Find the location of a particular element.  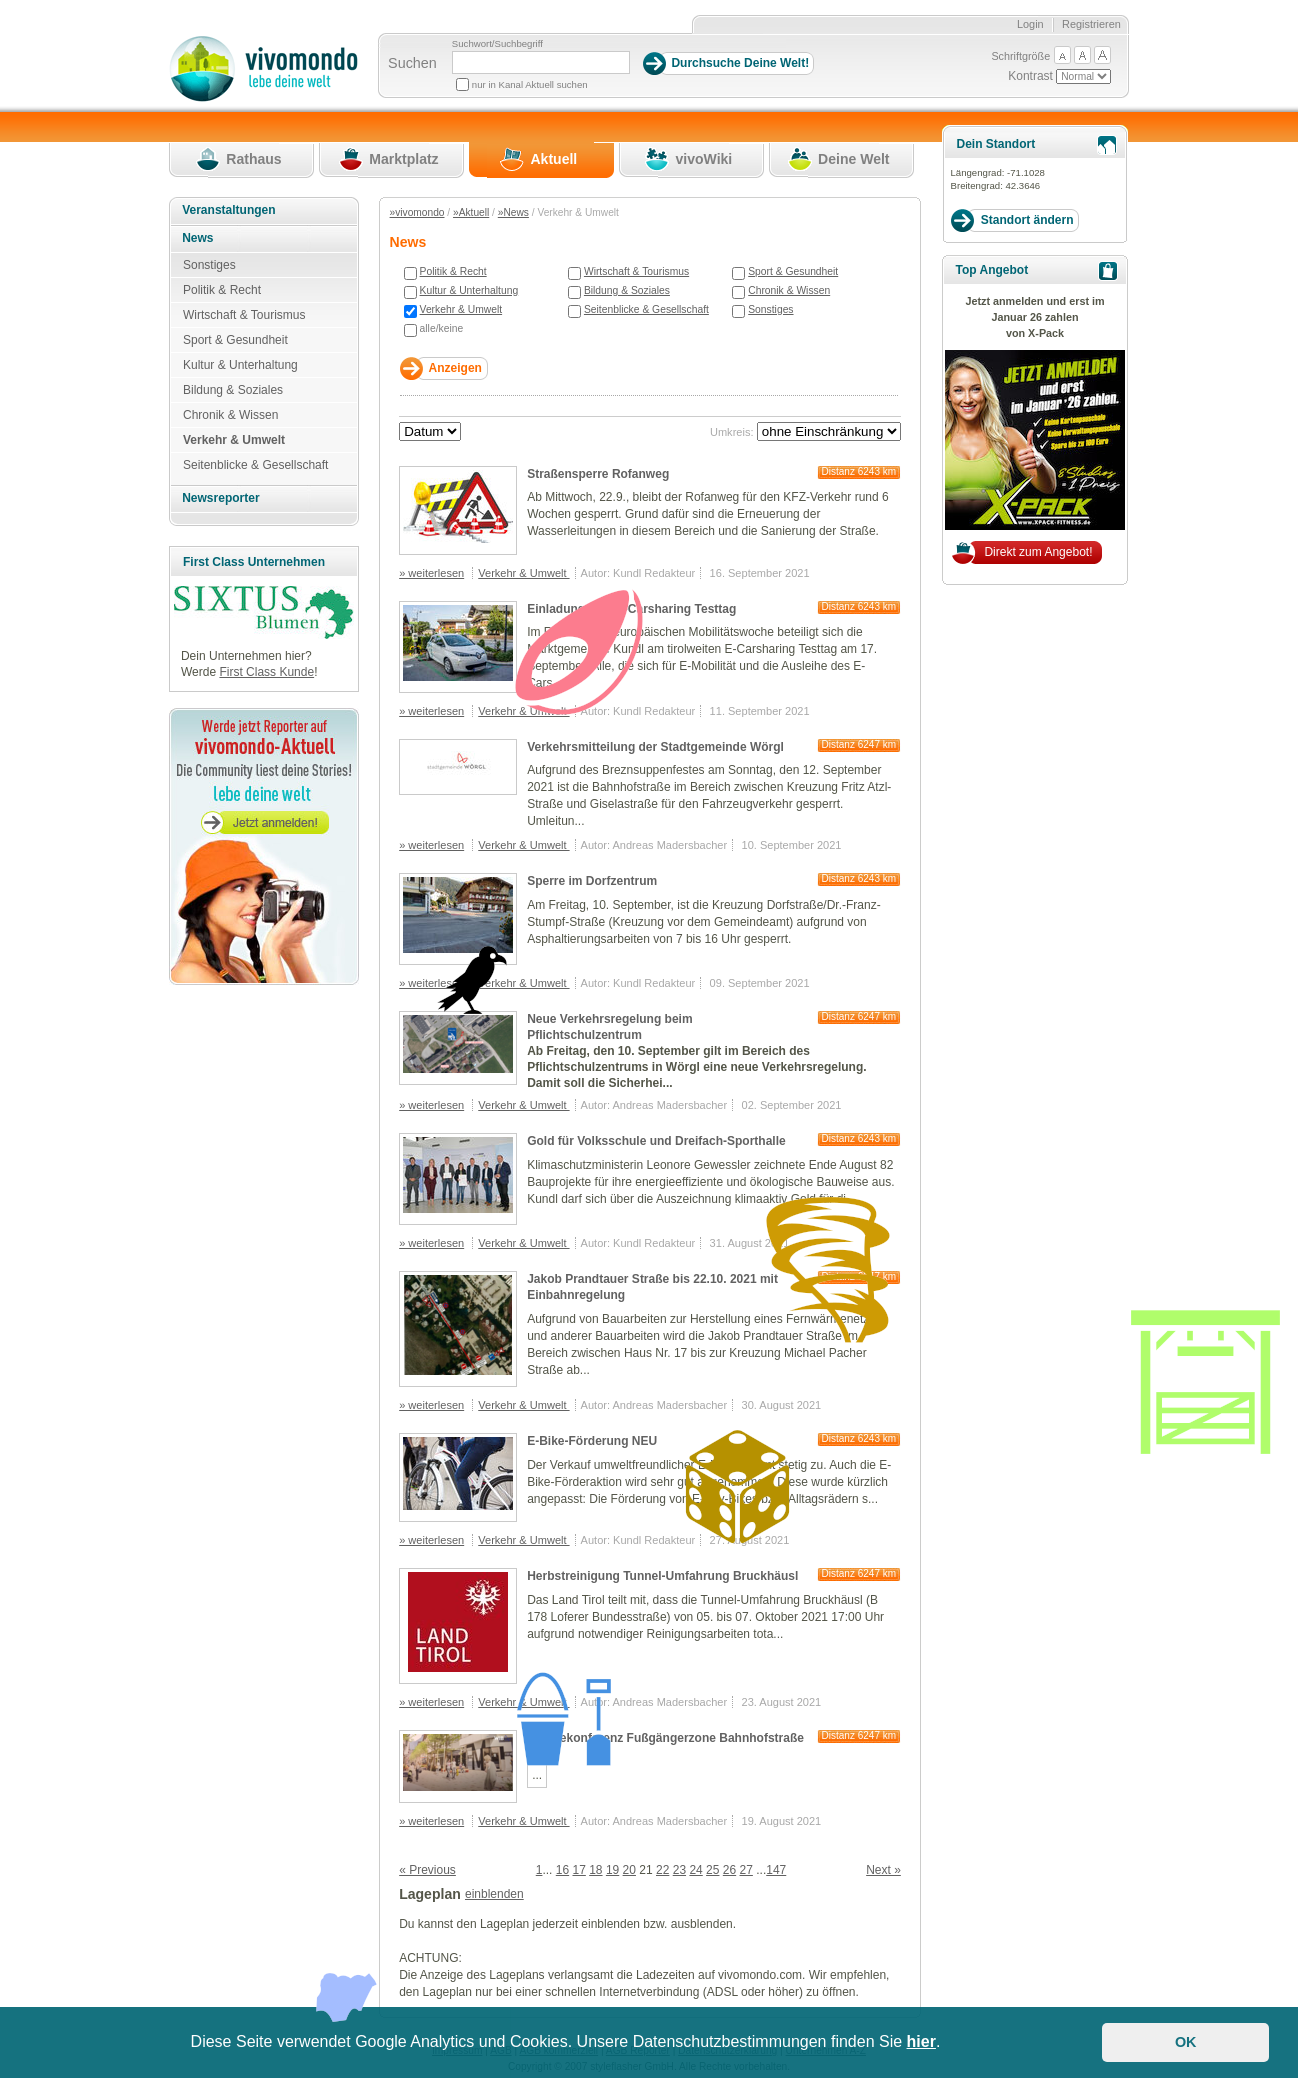

roll the dice or randomize is located at coordinates (737, 1487).